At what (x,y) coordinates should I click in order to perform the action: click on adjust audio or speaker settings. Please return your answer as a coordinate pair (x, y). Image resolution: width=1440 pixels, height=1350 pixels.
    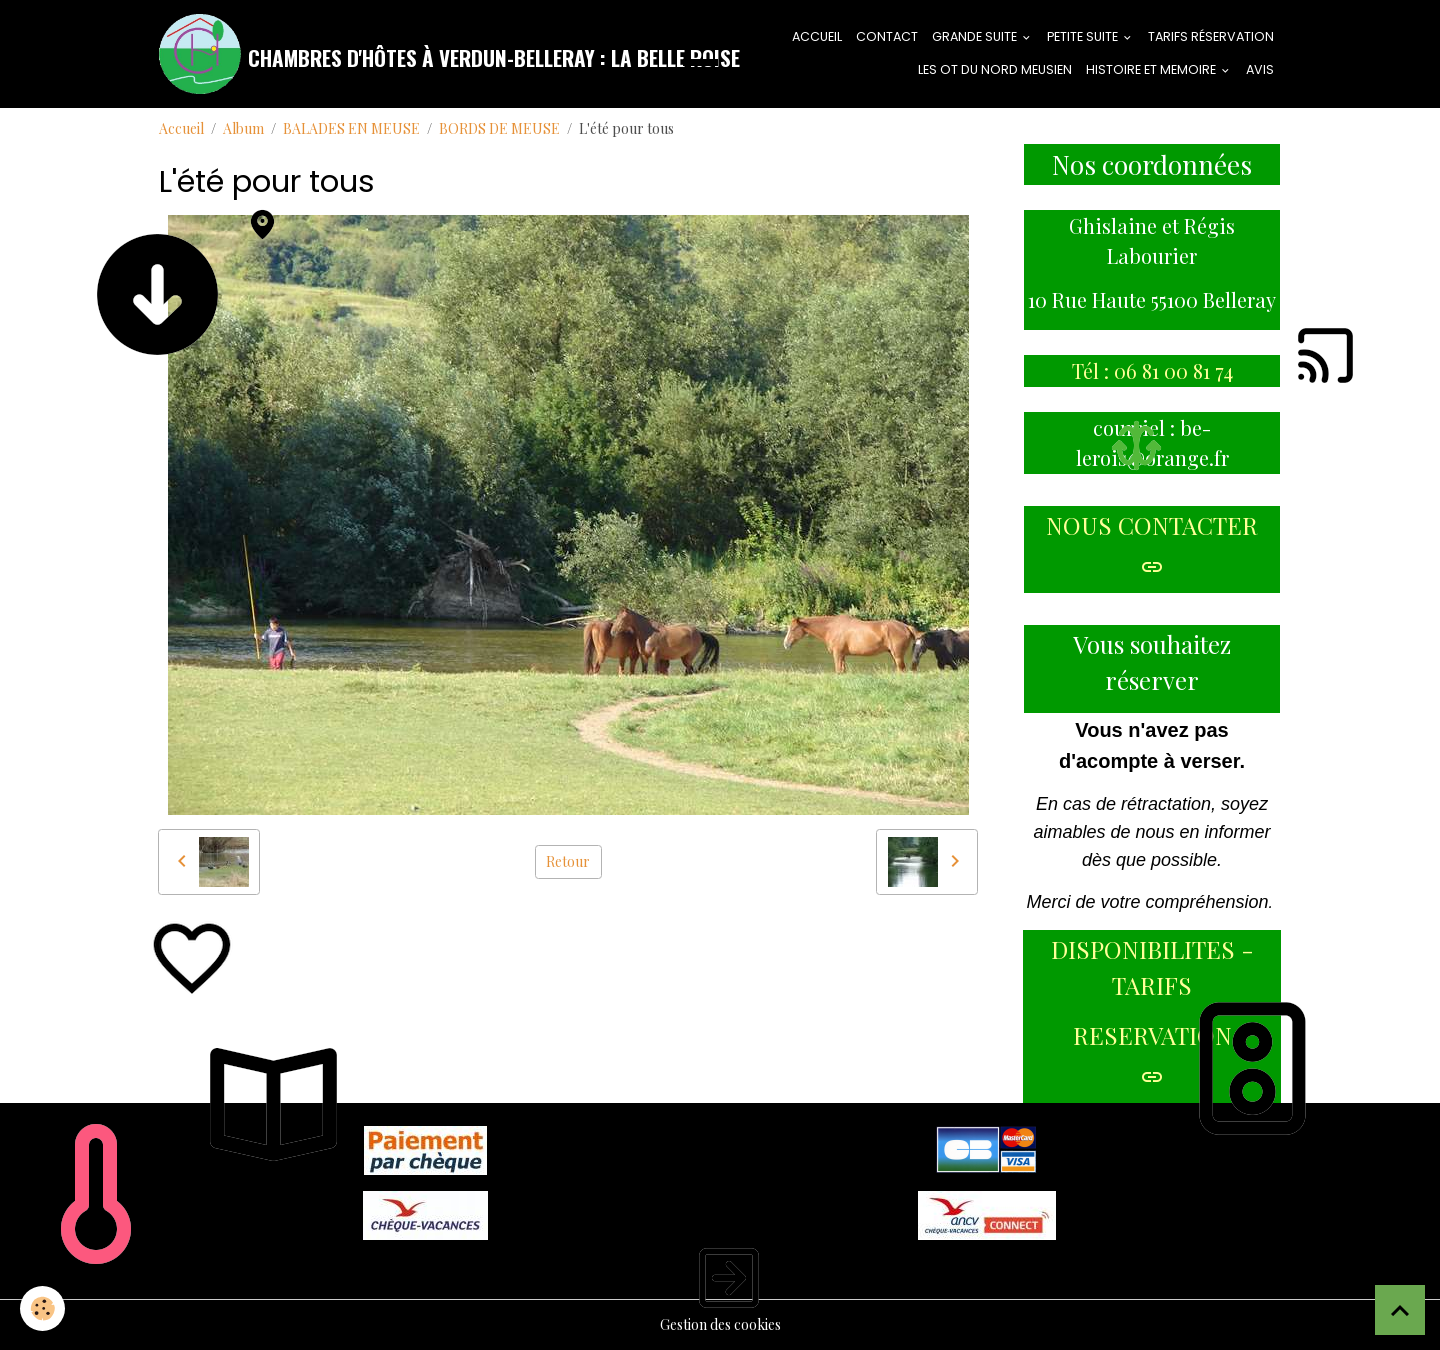
    Looking at the image, I should click on (1252, 1068).